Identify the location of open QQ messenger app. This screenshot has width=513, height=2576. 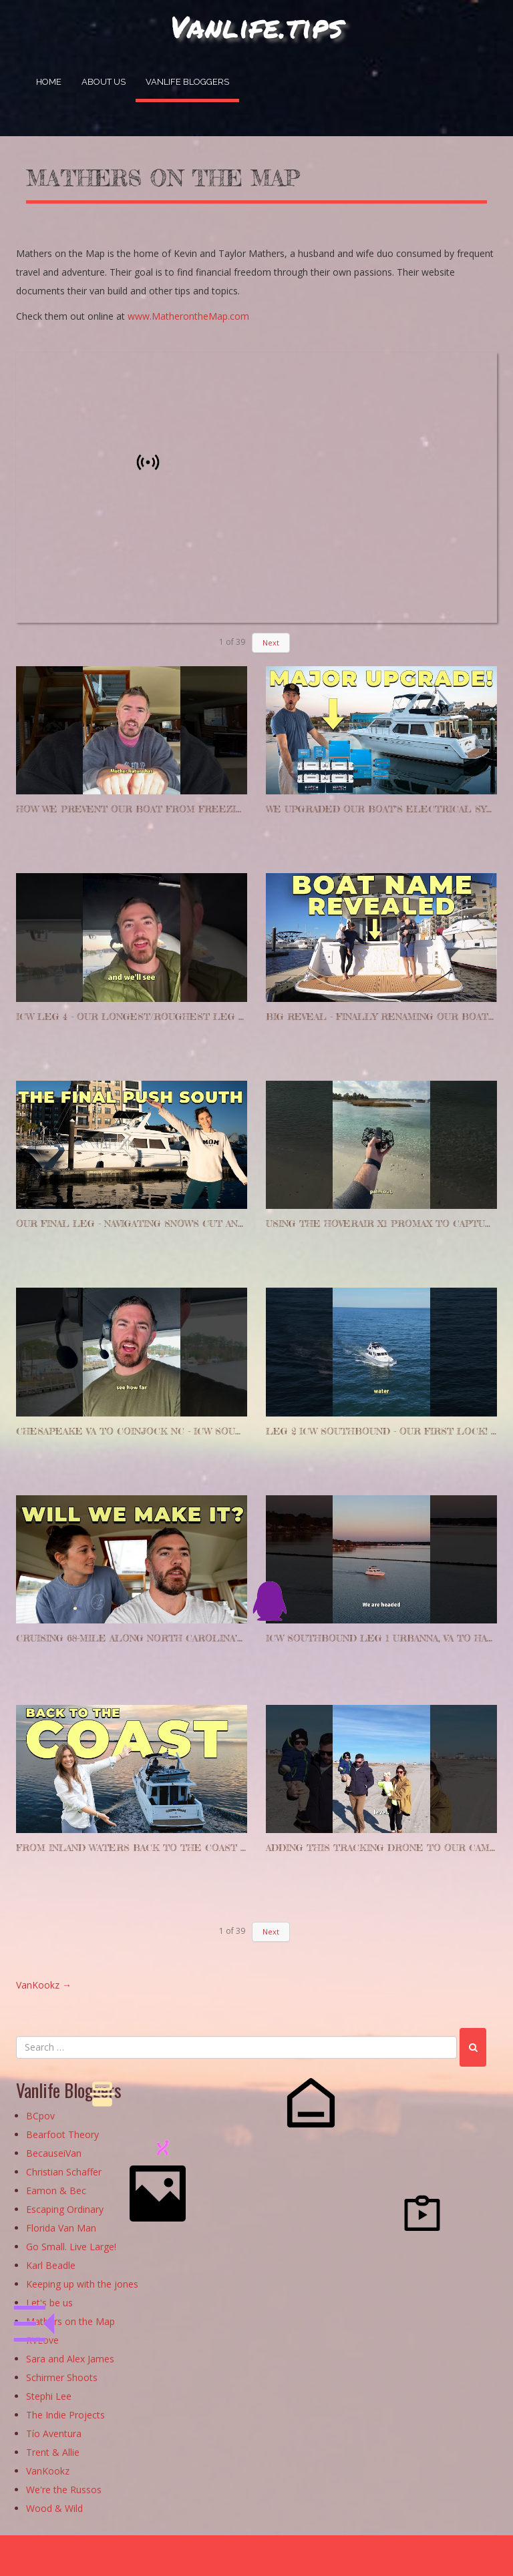
(269, 1601).